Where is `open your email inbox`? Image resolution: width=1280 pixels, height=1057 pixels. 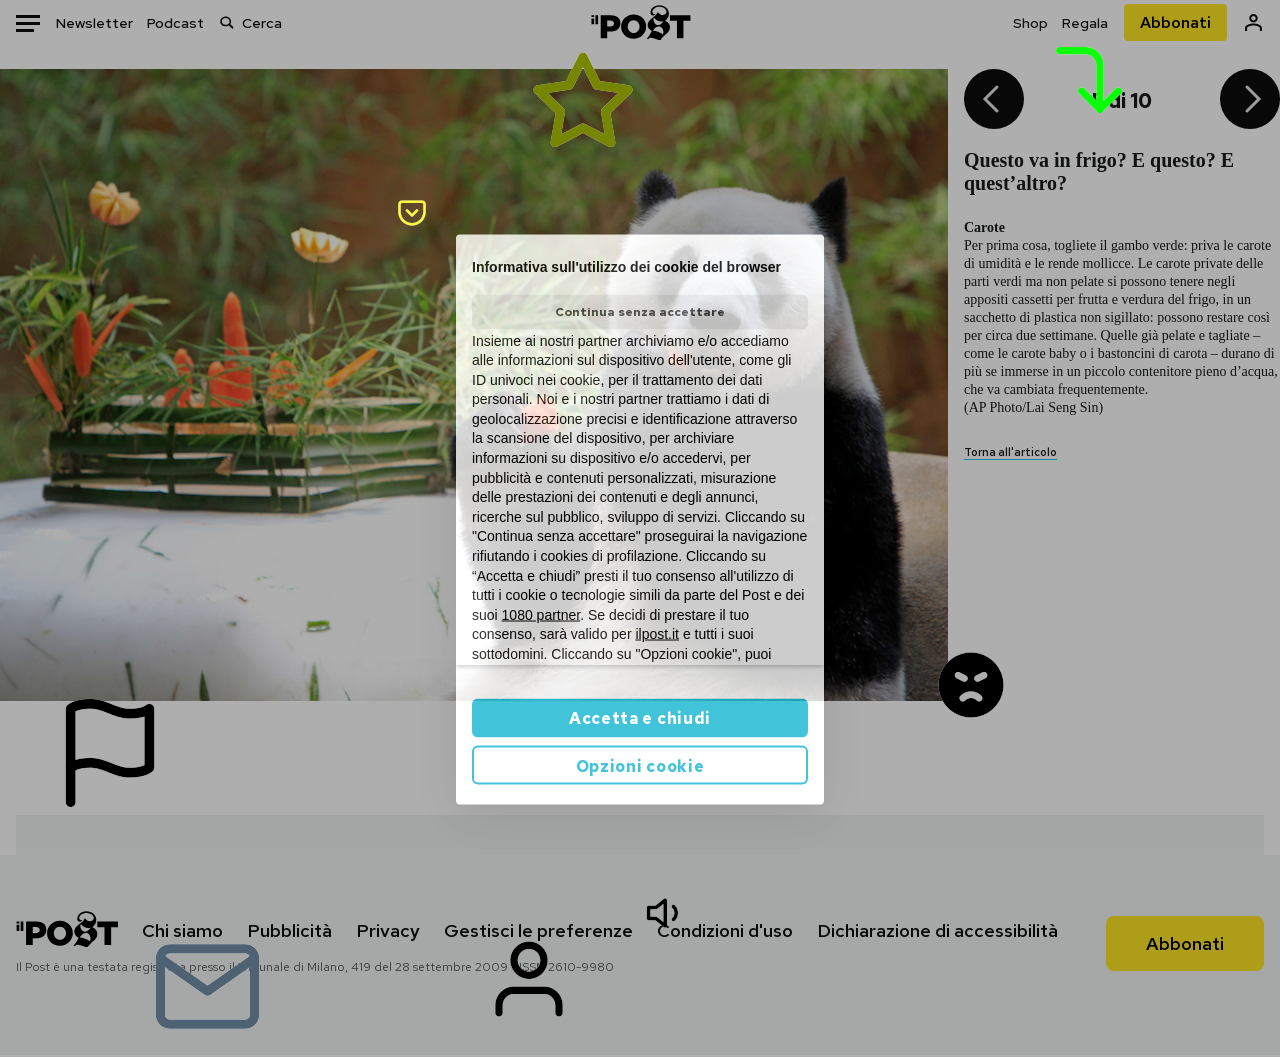
open your email inbox is located at coordinates (207, 986).